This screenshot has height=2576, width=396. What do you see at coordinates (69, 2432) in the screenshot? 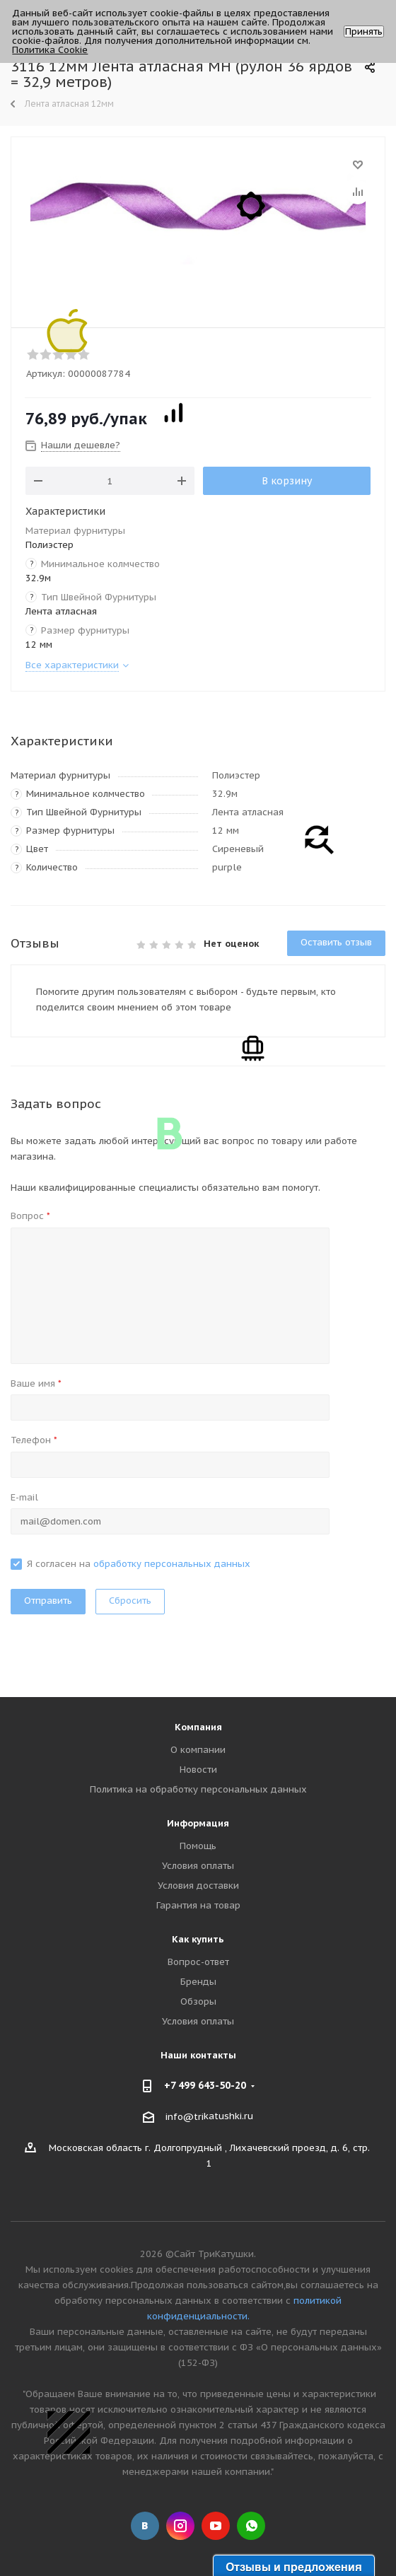
I see `apply texture or pattern overlay` at bounding box center [69, 2432].